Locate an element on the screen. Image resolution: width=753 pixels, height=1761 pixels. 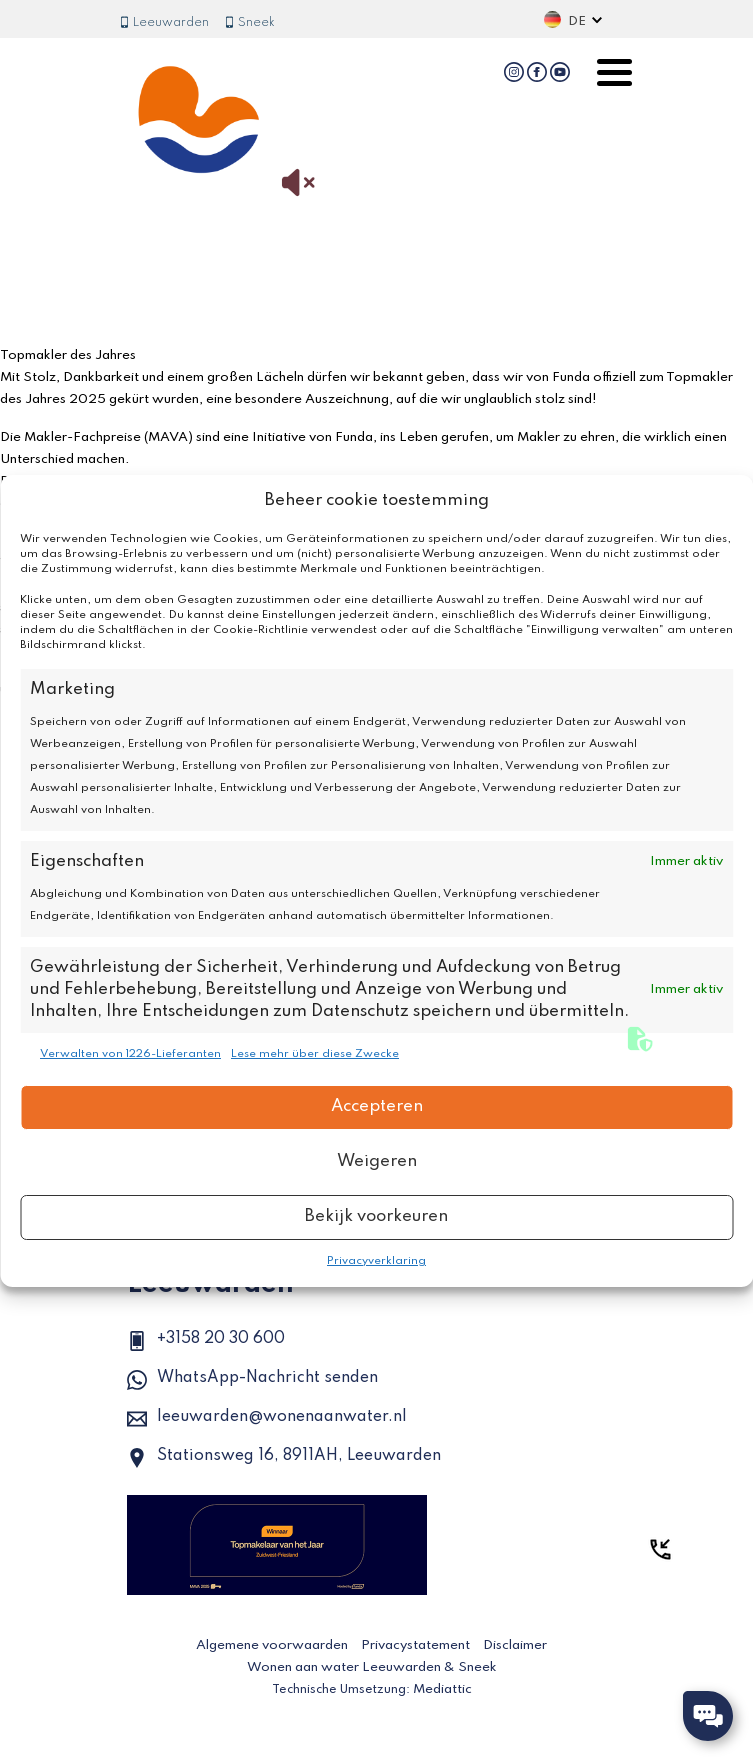
mute audio or sound is located at coordinates (299, 182).